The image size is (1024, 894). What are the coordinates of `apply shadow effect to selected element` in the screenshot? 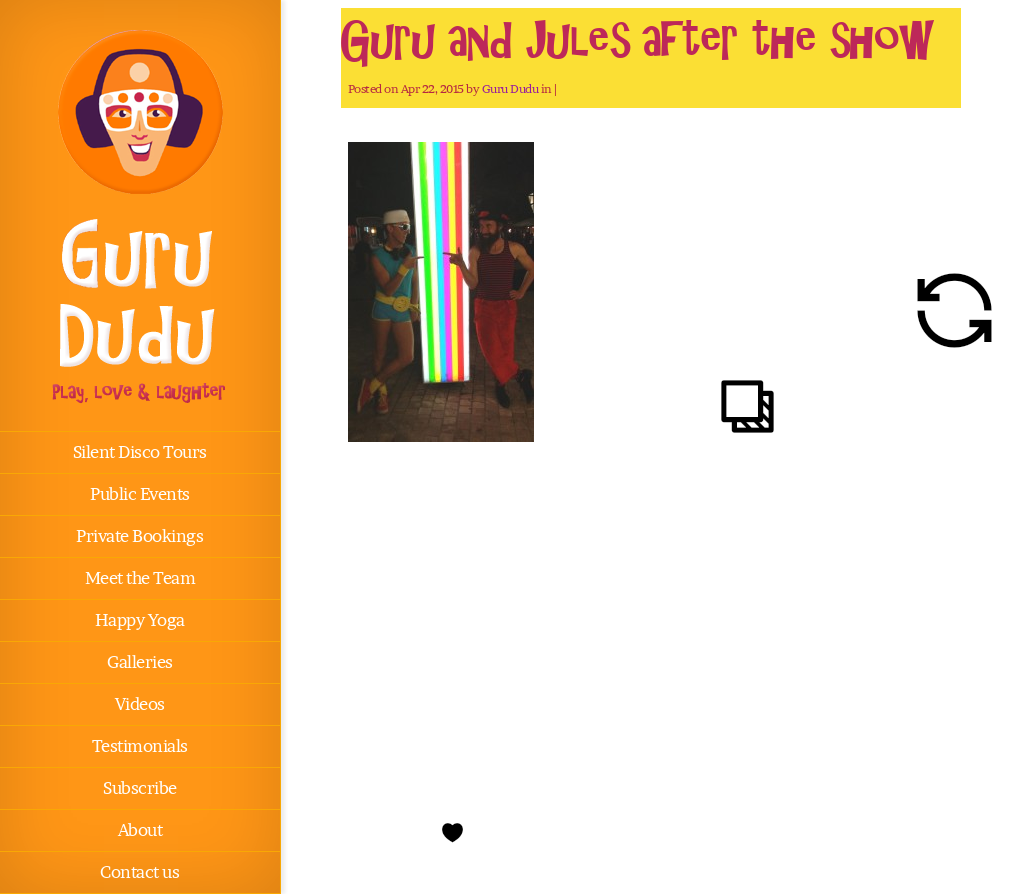 It's located at (747, 406).